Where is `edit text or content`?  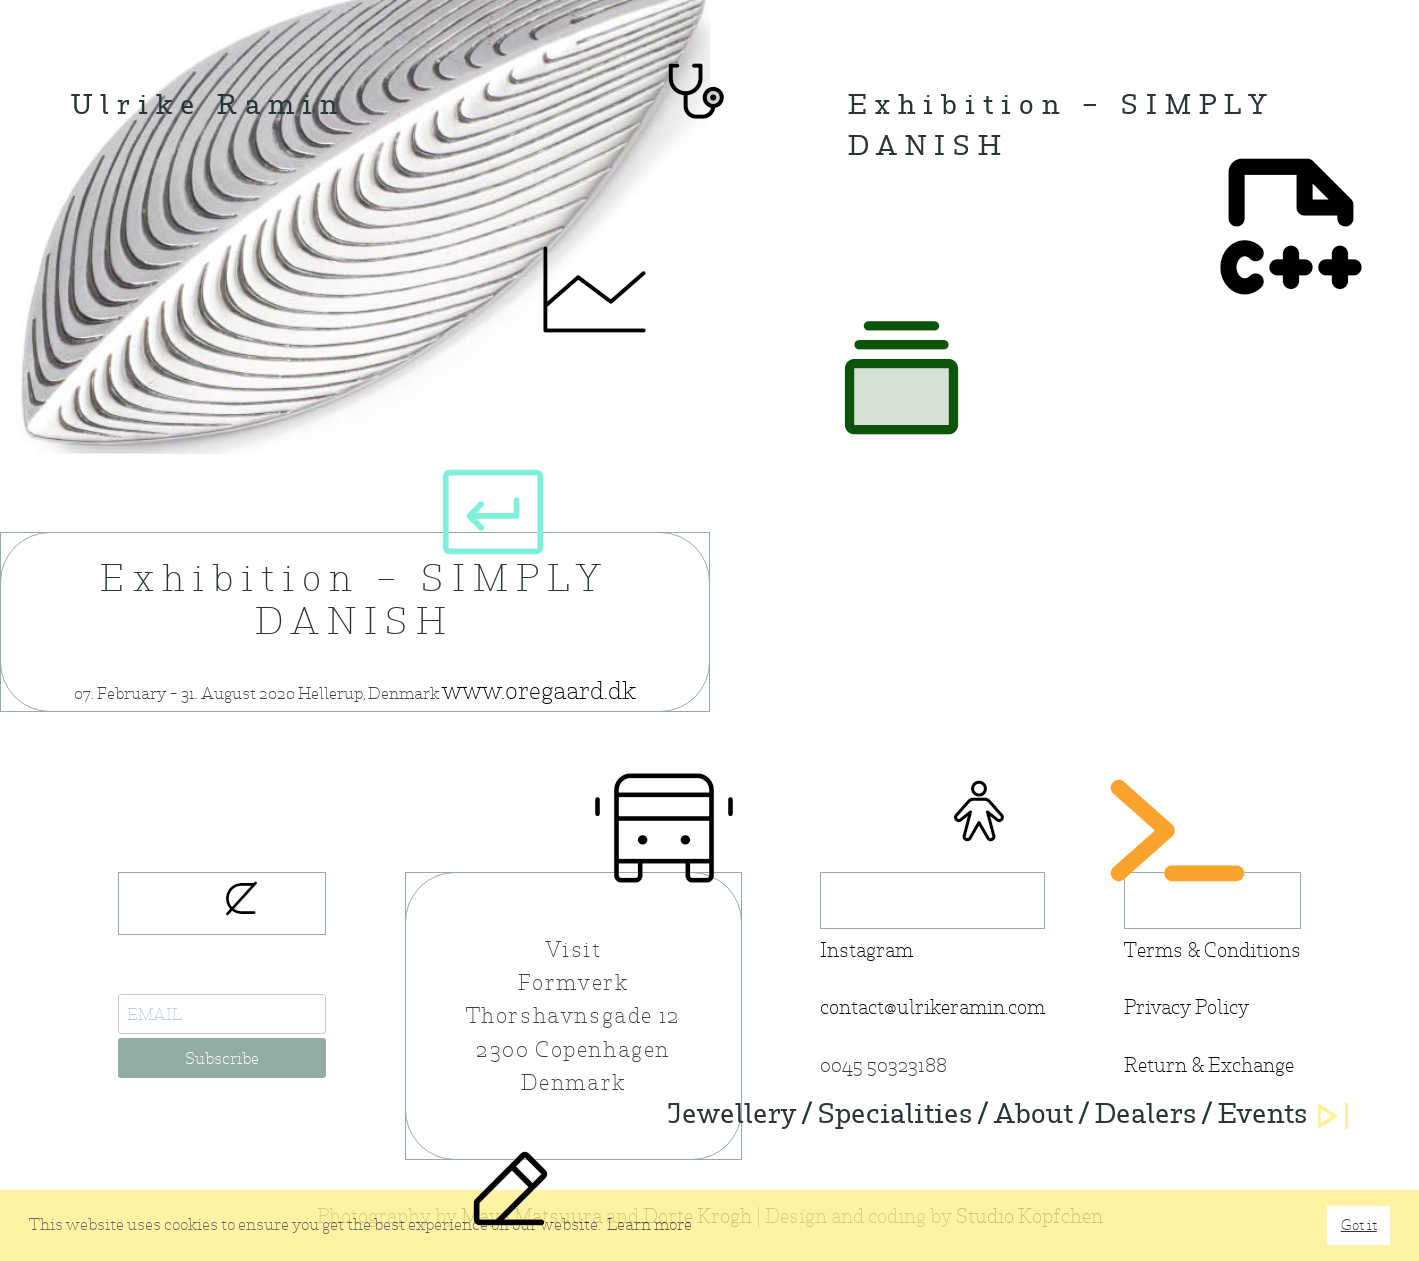
edit text or content is located at coordinates (509, 1190).